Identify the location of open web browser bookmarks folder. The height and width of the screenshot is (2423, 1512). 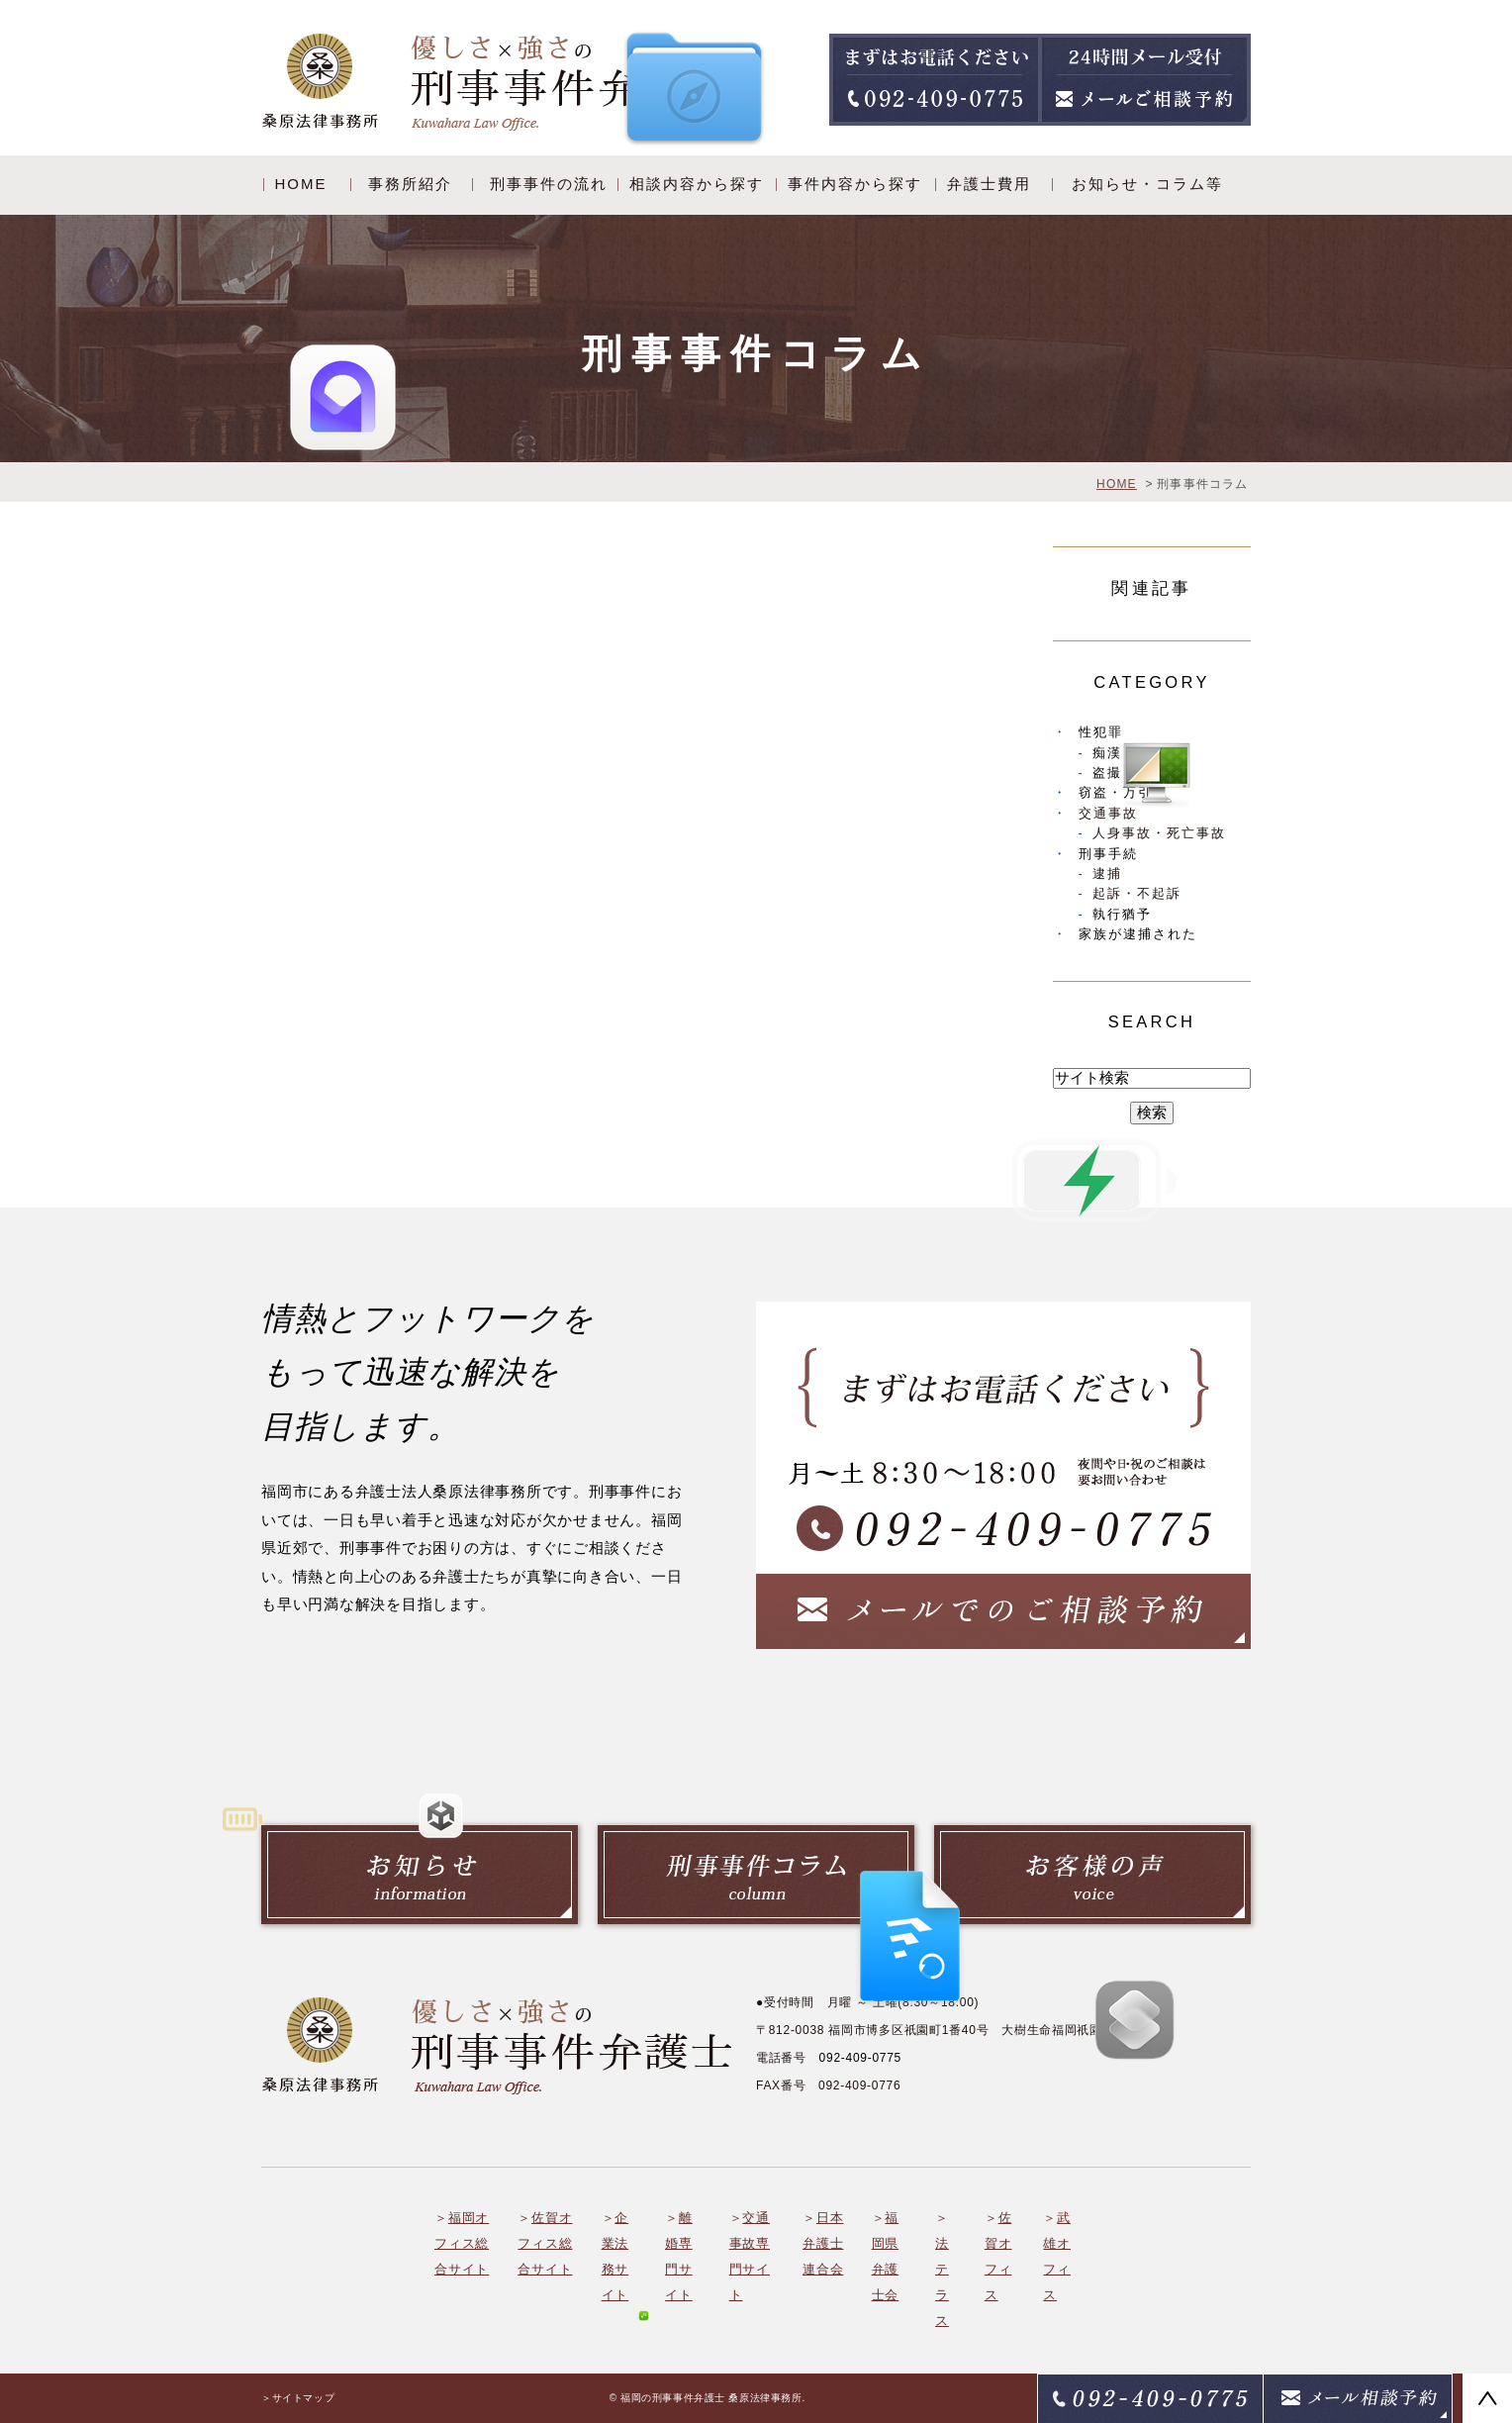
(694, 86).